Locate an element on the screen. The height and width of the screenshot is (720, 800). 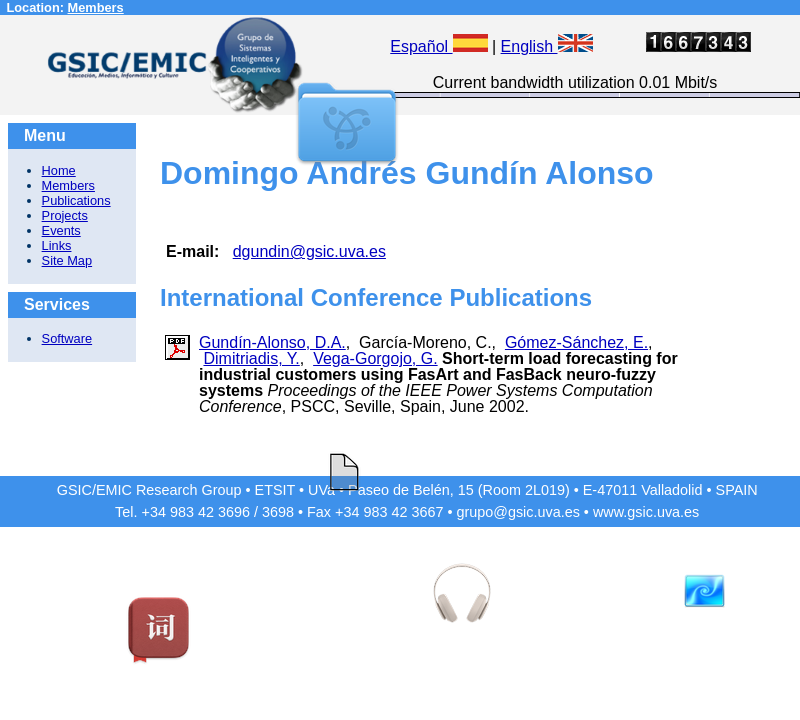
open the dictionary app is located at coordinates (158, 627).